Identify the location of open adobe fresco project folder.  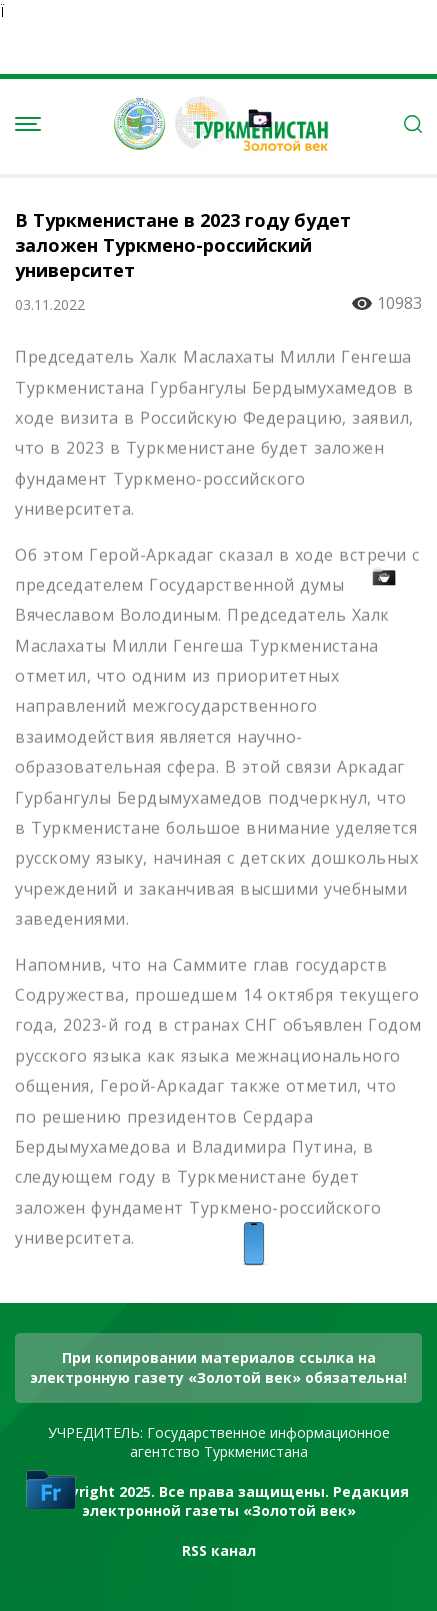
(51, 1491).